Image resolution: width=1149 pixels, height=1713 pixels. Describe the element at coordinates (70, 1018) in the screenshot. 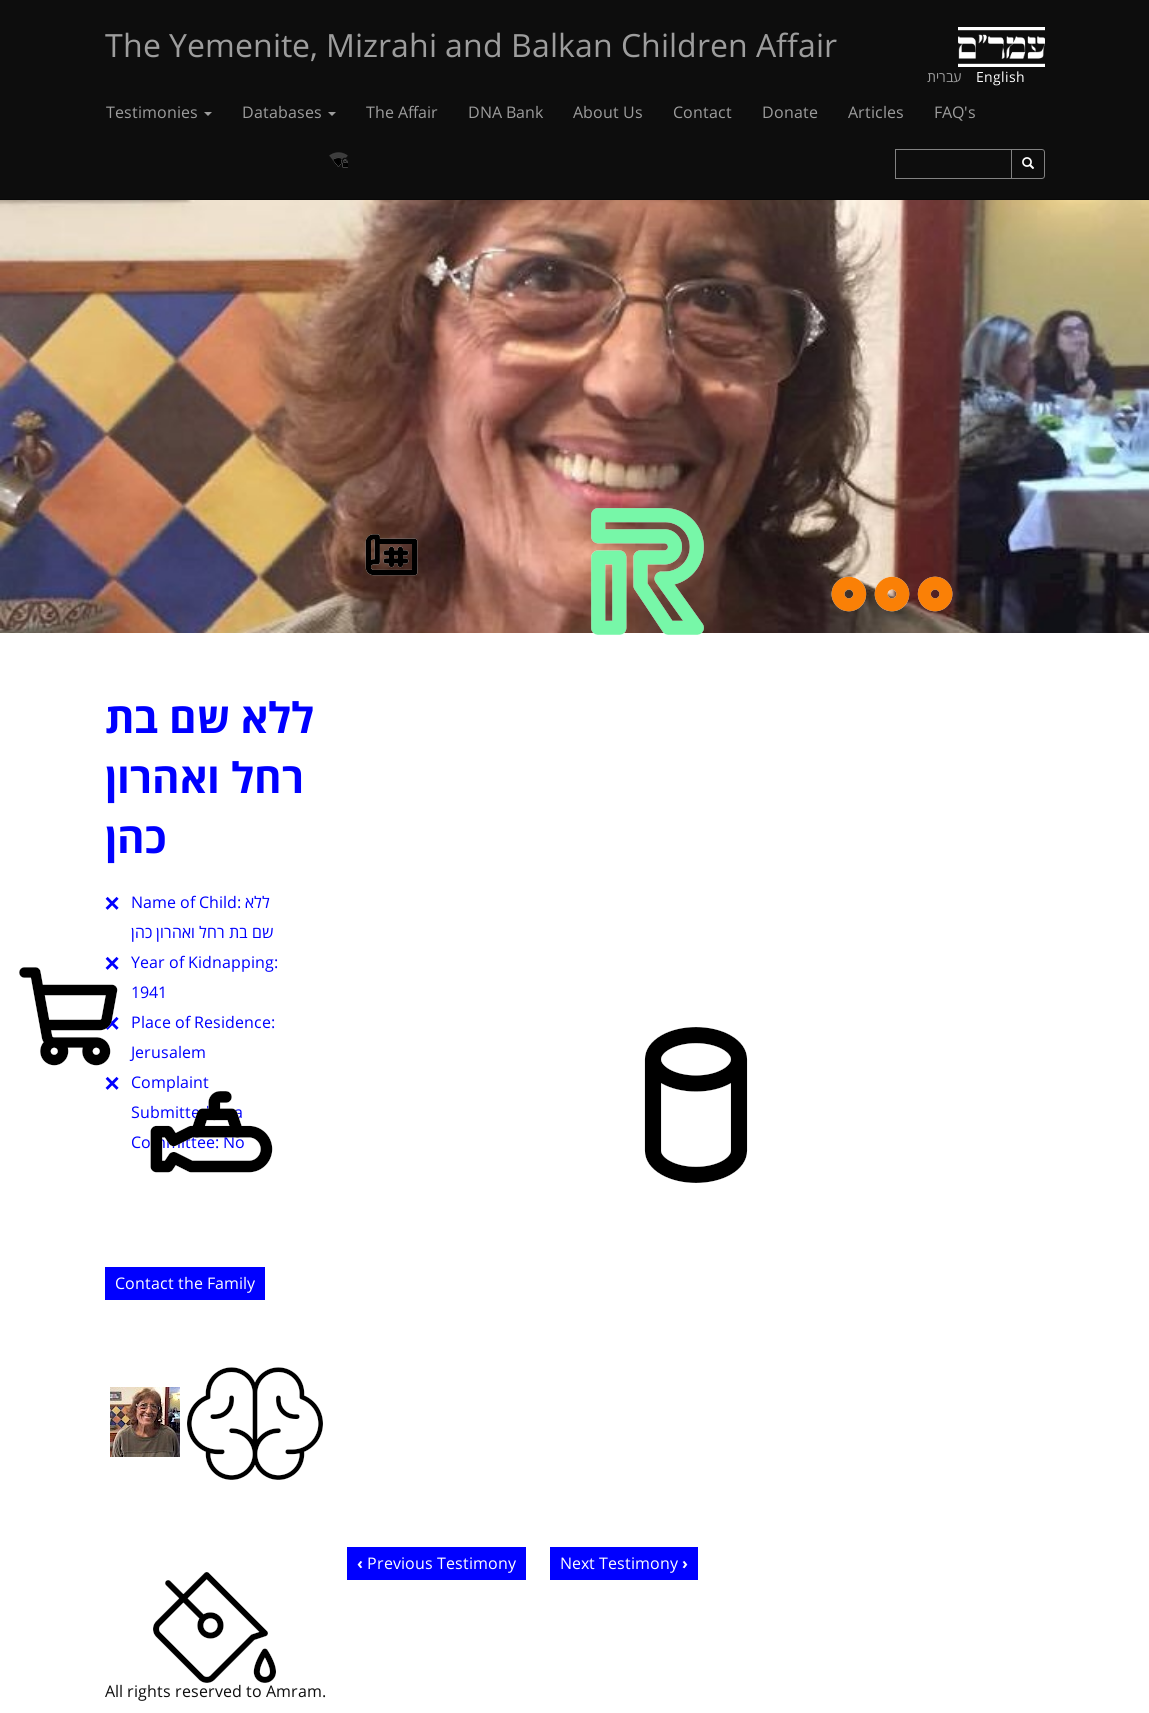

I see `view your shopping cart` at that location.